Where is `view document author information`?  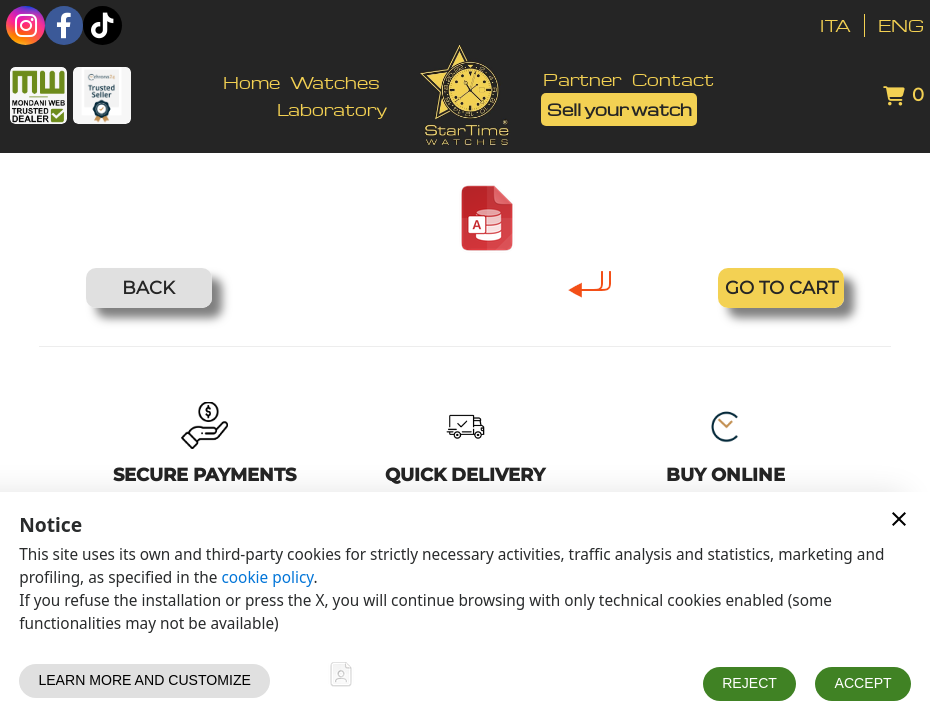
view document author information is located at coordinates (341, 674).